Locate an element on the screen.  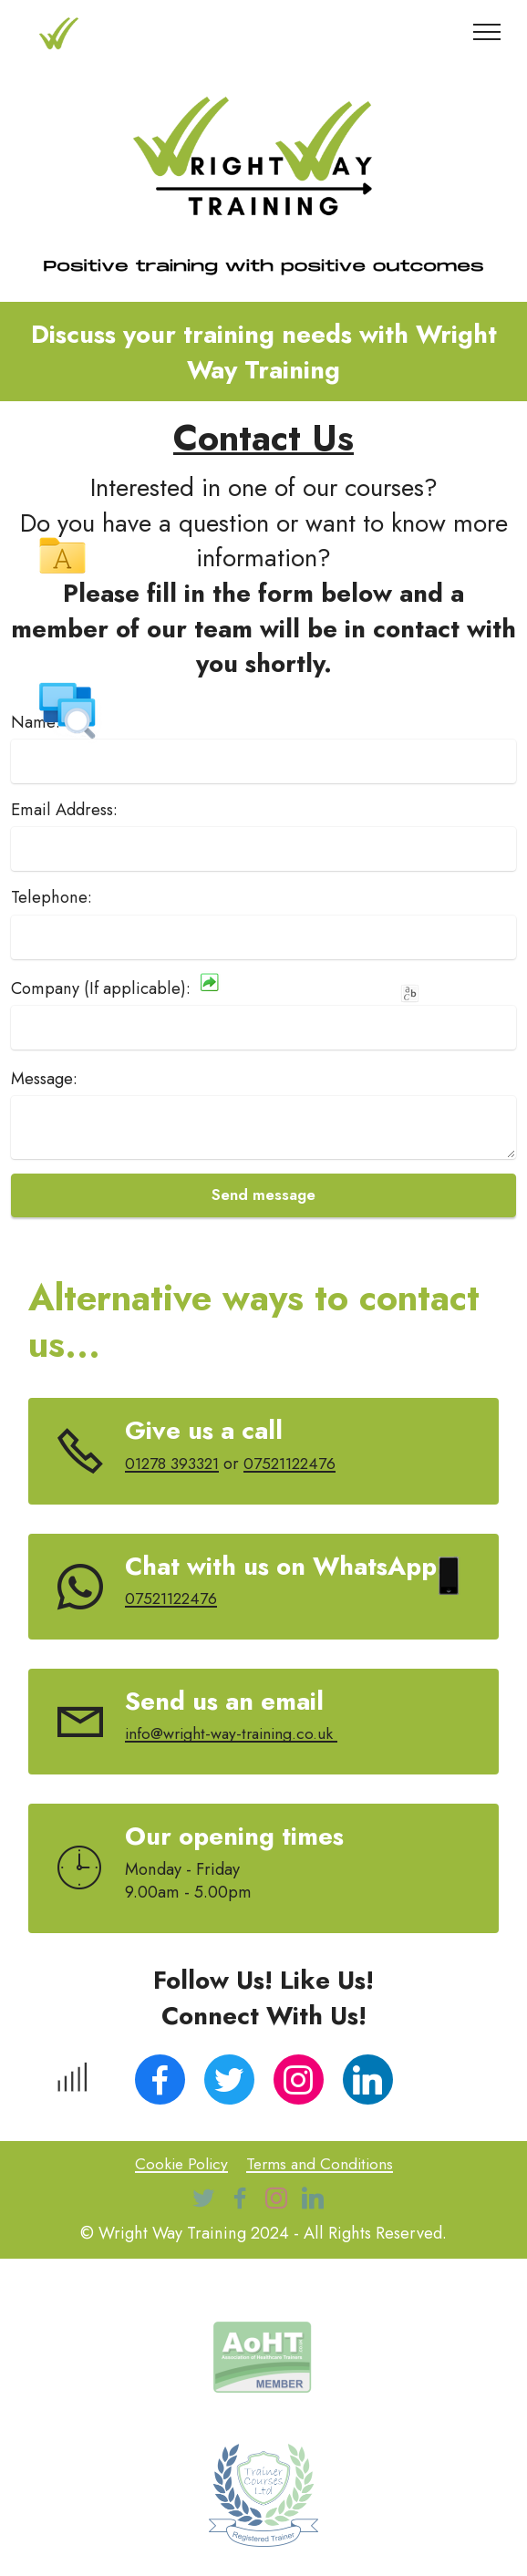
open the fonts folder is located at coordinates (62, 556).